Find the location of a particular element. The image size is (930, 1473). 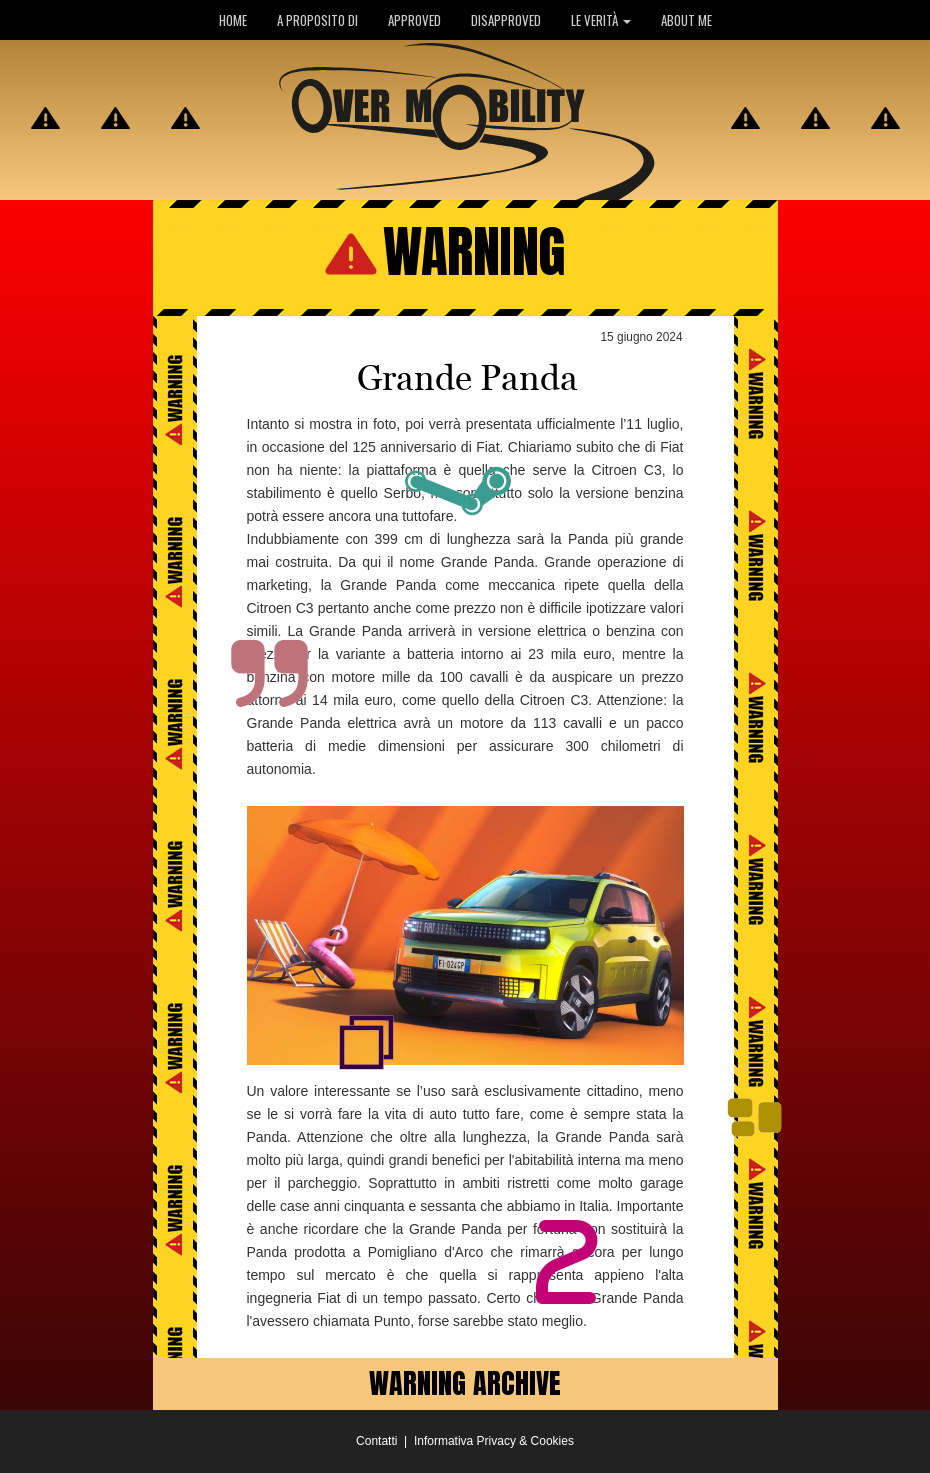

view grouped elements or components is located at coordinates (754, 1115).